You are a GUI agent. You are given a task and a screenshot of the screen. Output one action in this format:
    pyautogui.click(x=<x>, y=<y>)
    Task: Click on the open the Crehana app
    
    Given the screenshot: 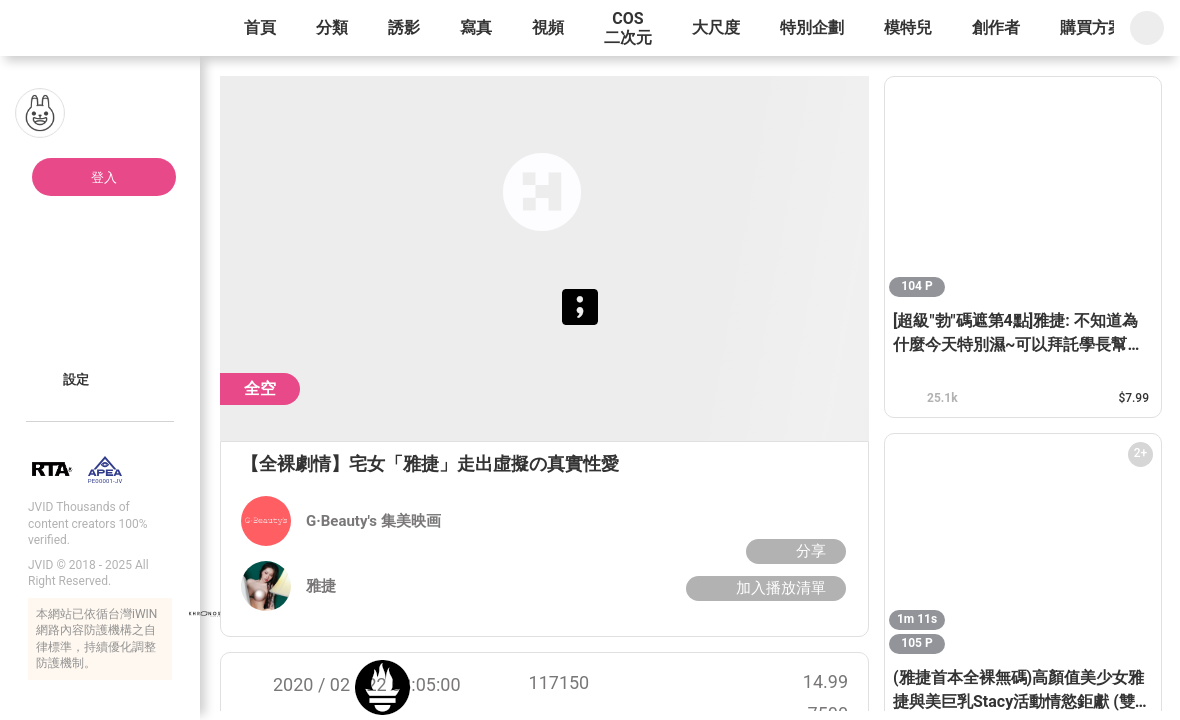 What is the action you would take?
    pyautogui.click(x=542, y=192)
    